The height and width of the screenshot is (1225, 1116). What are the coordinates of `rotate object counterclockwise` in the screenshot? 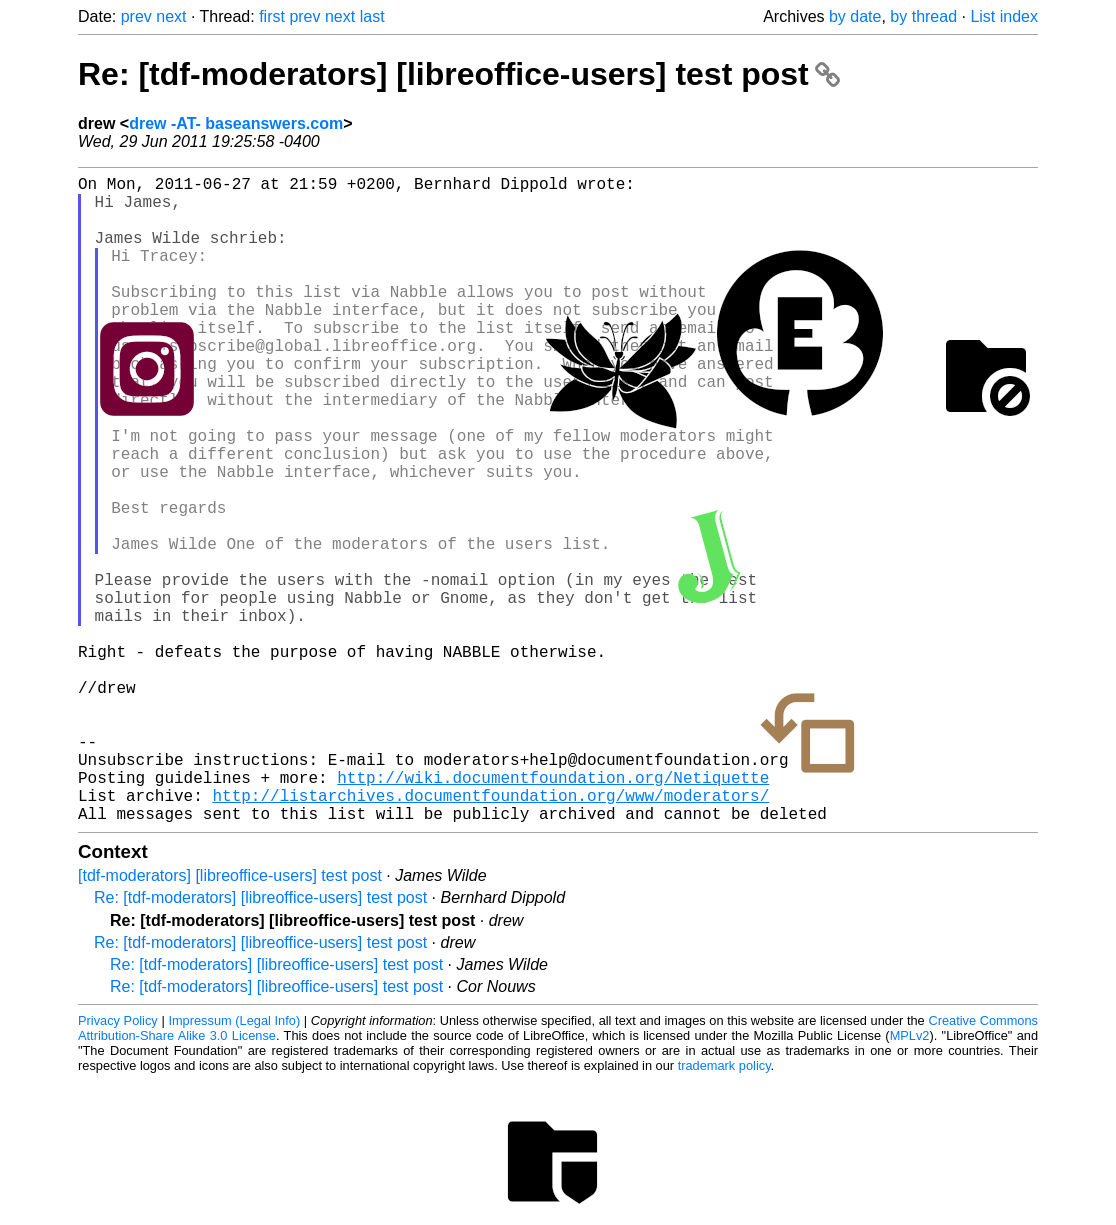 It's located at (810, 733).